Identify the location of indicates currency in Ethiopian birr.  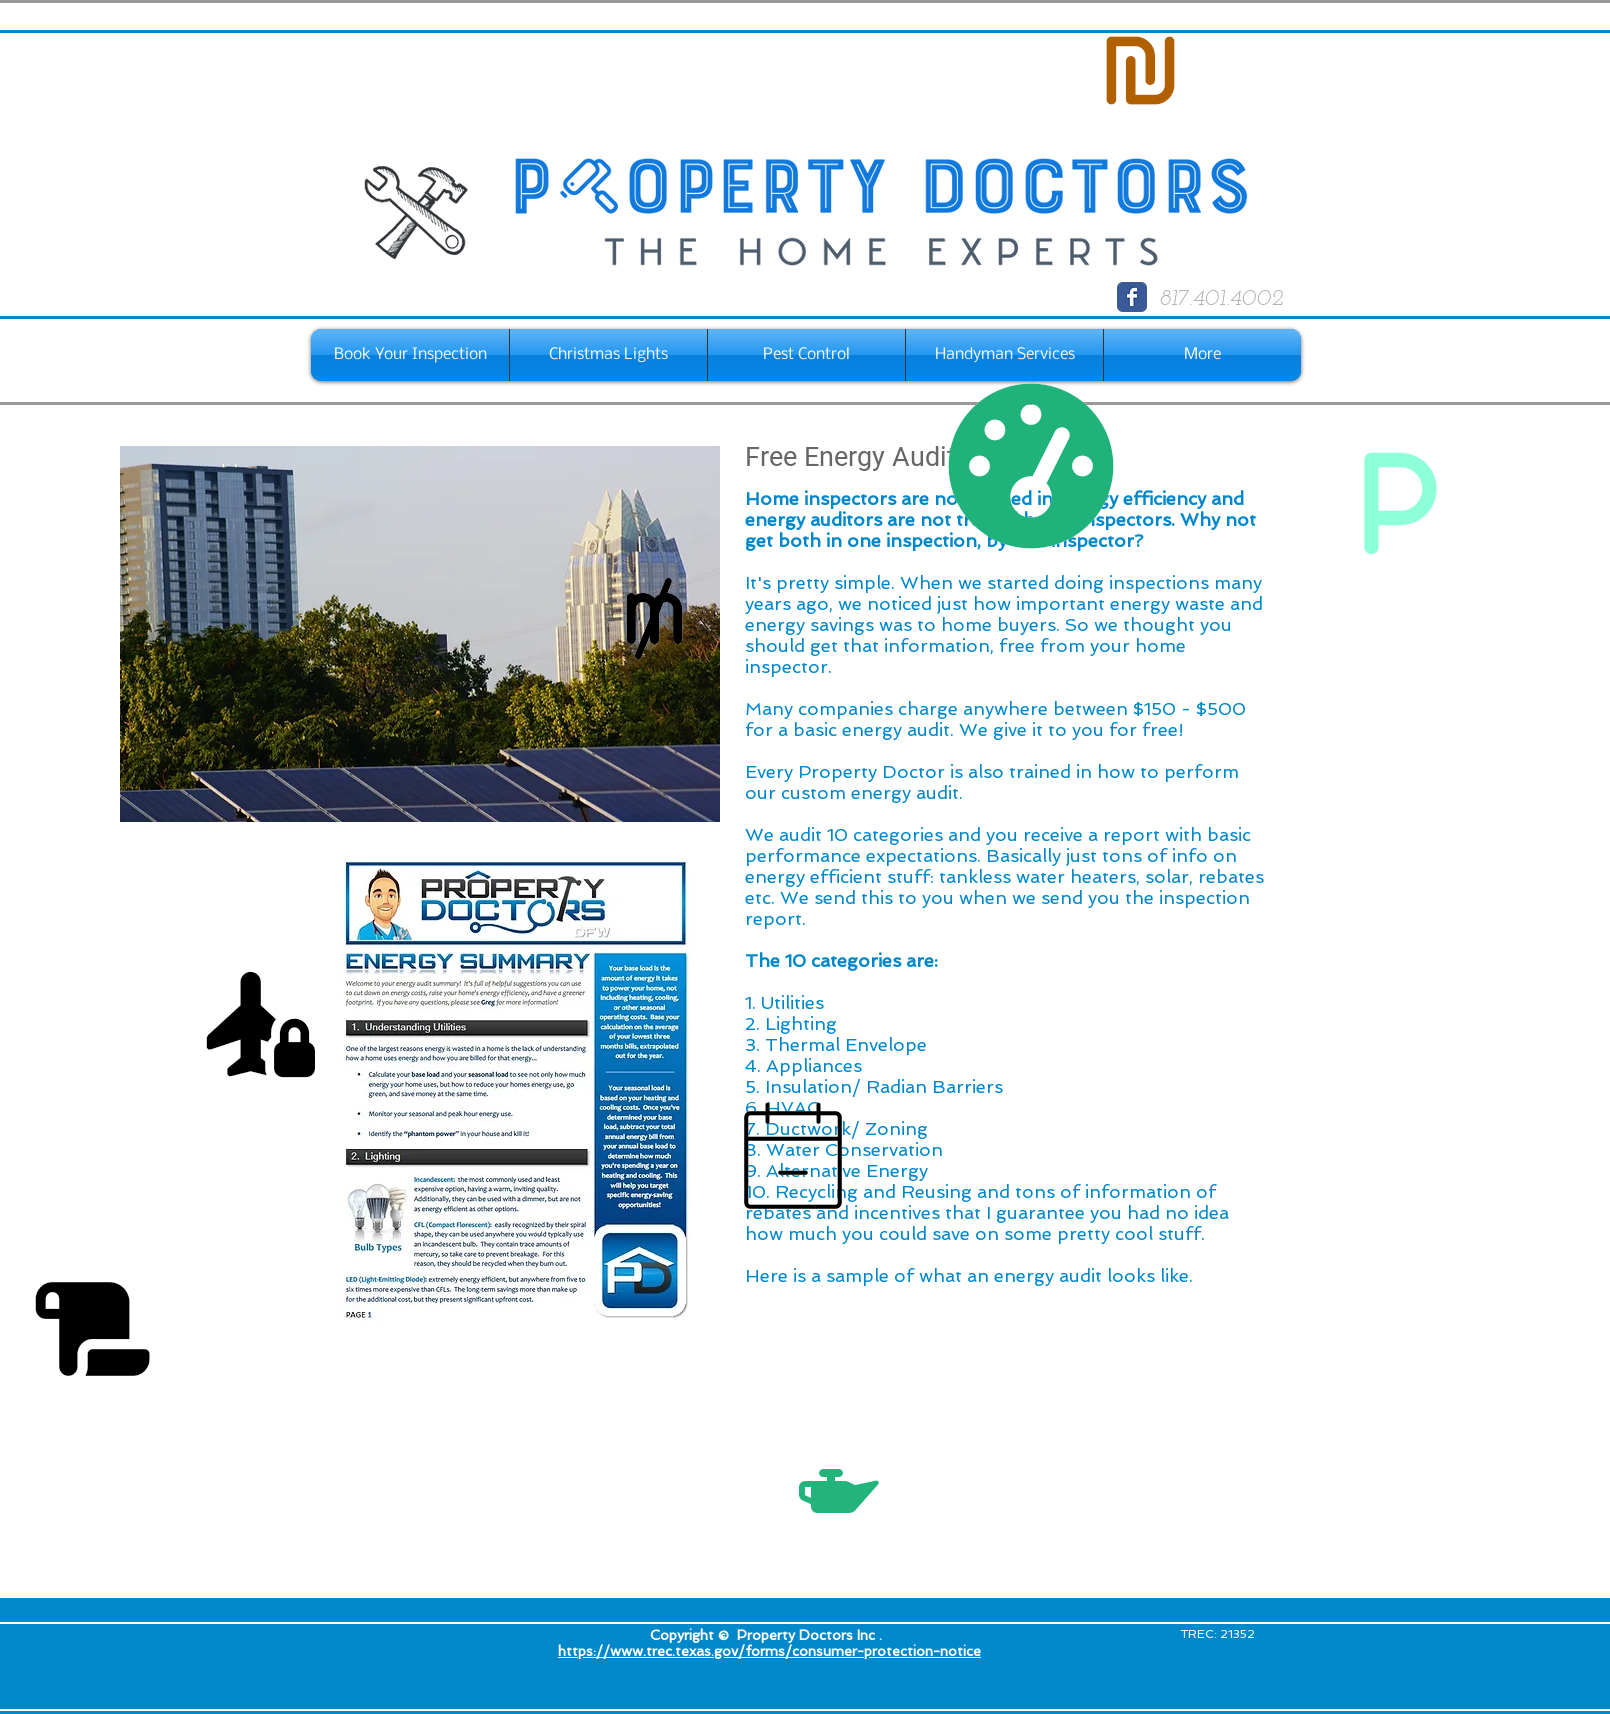
(654, 618).